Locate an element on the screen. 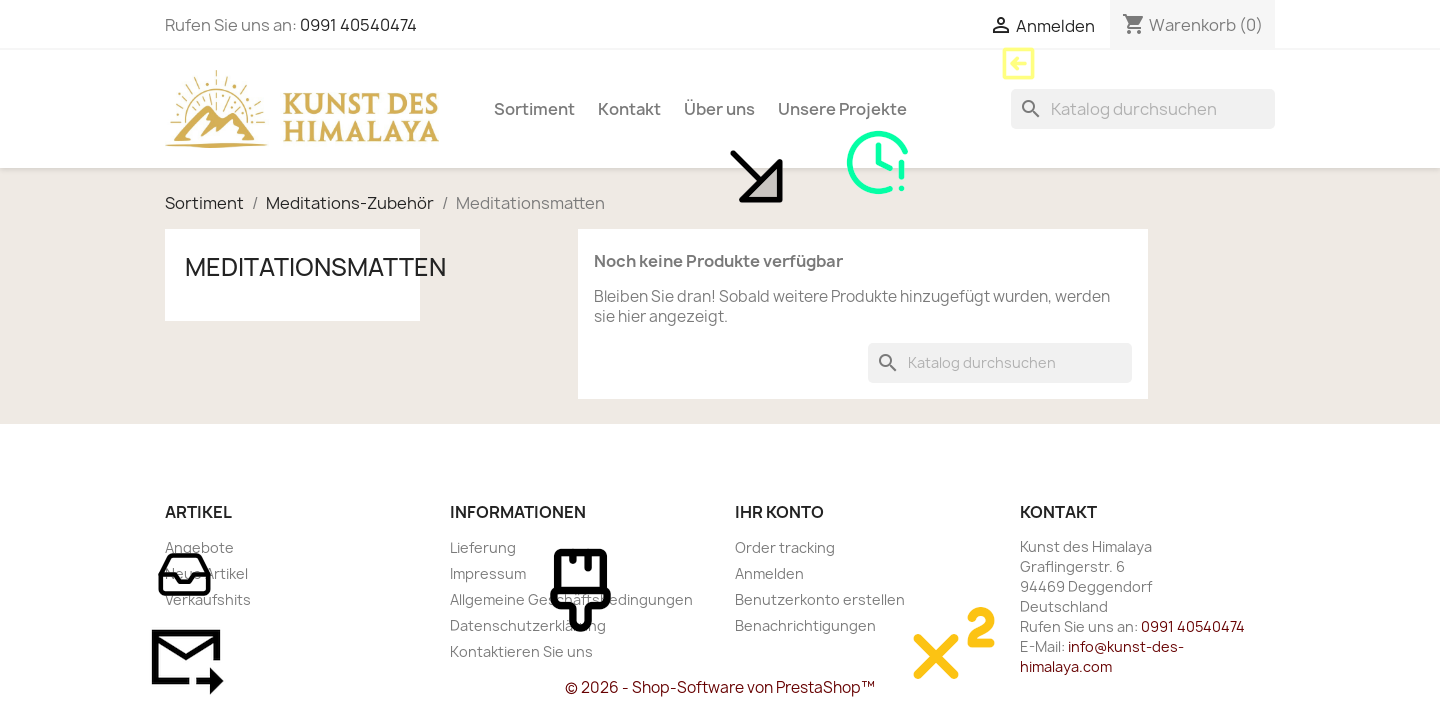 The width and height of the screenshot is (1440, 720). format text as superscript is located at coordinates (954, 643).